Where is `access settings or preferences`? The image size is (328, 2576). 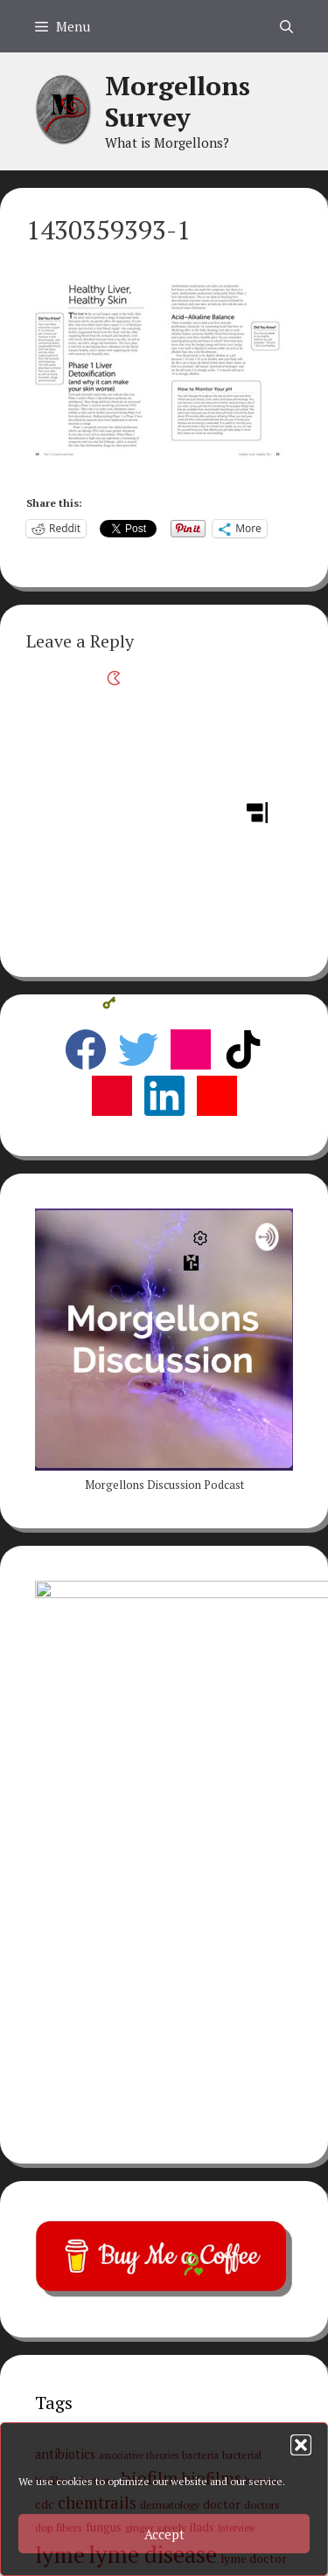 access settings or preferences is located at coordinates (200, 1238).